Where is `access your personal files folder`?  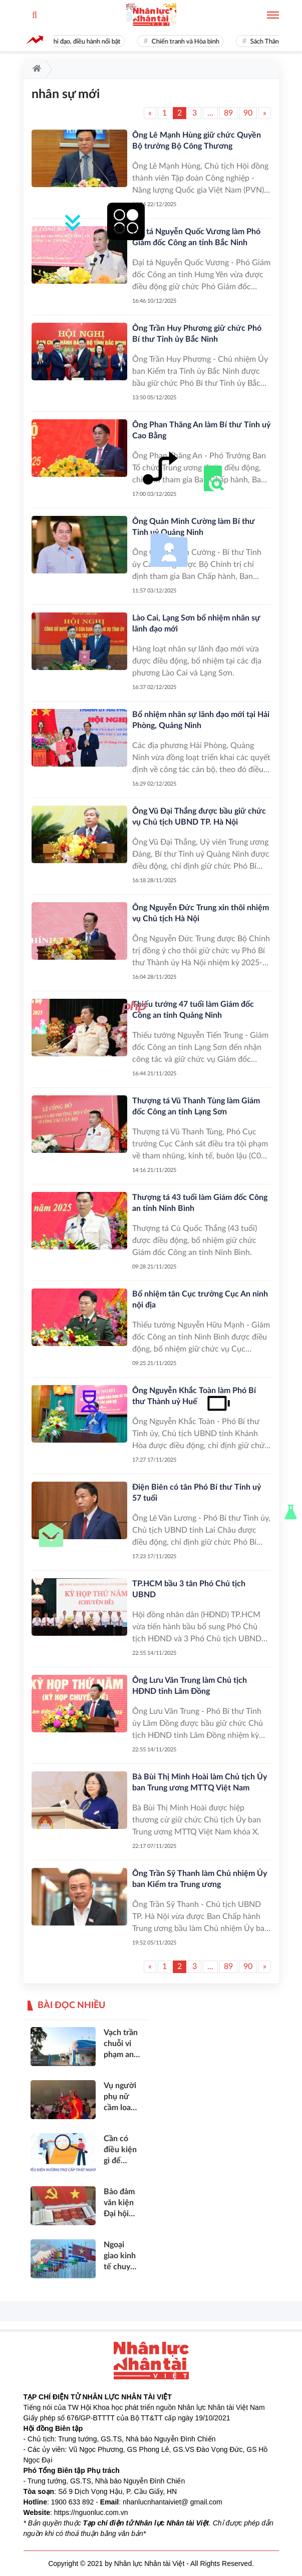 access your personal files folder is located at coordinates (169, 550).